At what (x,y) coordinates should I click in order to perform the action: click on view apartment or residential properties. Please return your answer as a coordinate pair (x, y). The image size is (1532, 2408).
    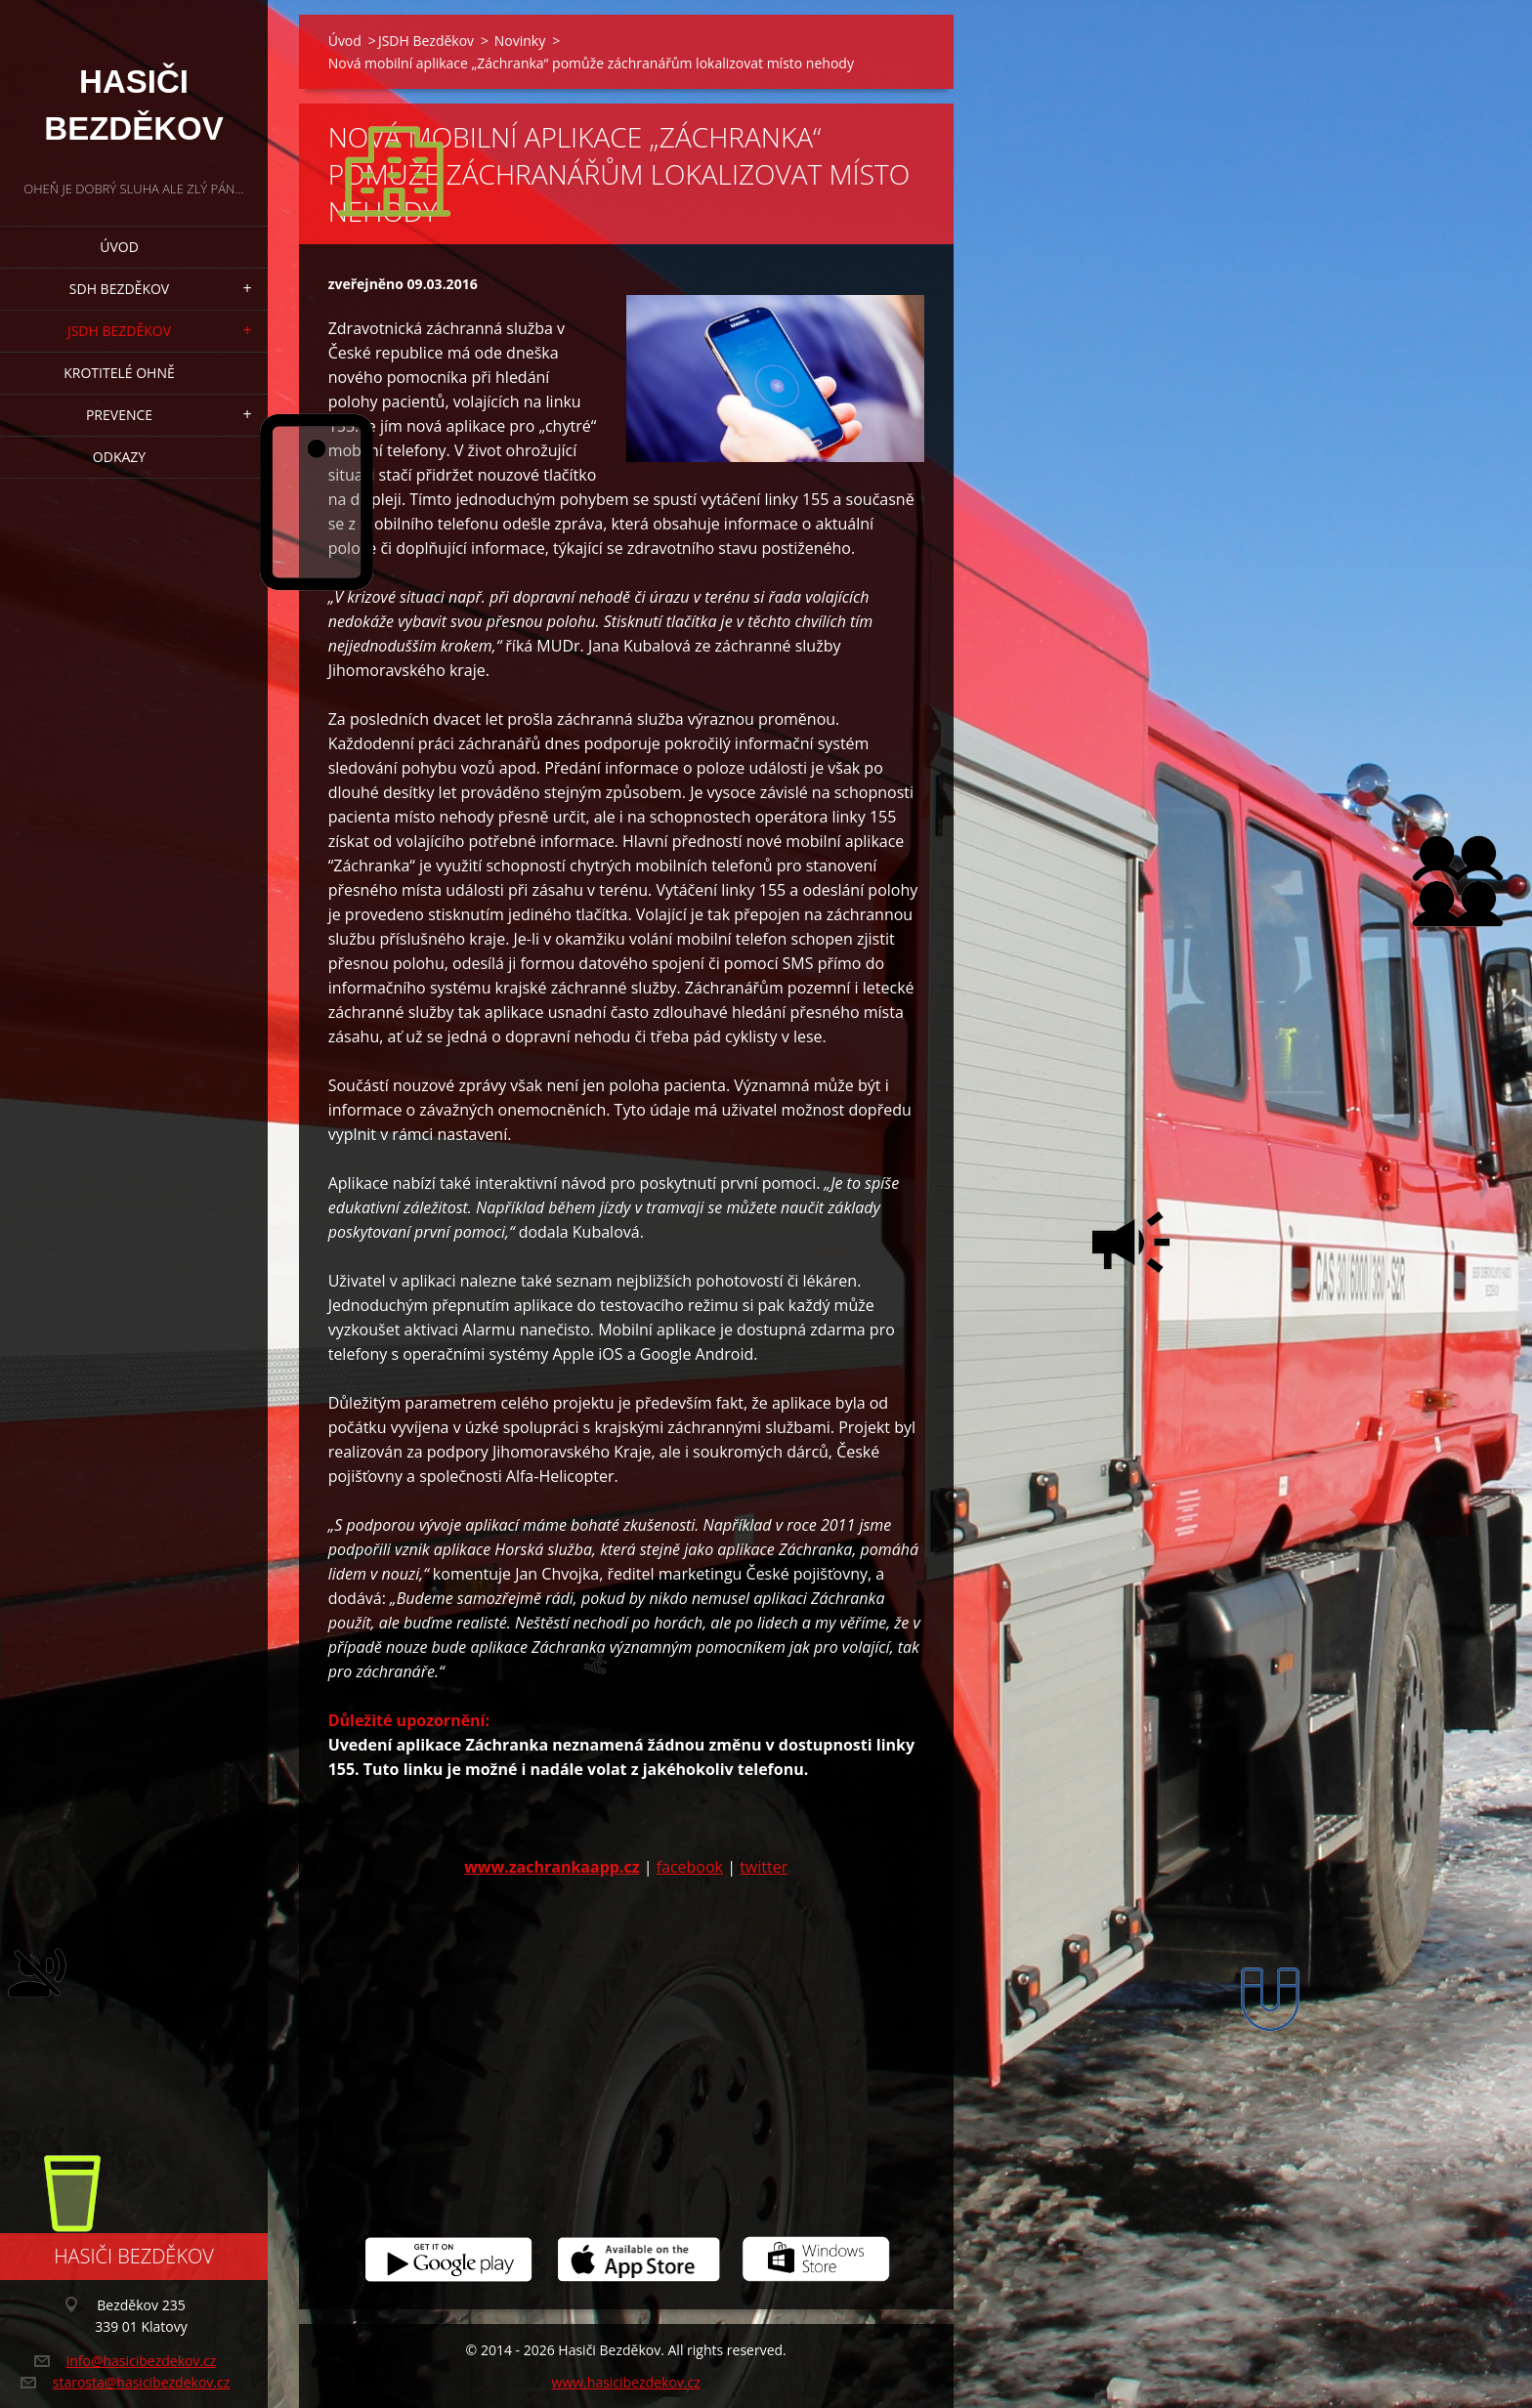
    Looking at the image, I should click on (394, 171).